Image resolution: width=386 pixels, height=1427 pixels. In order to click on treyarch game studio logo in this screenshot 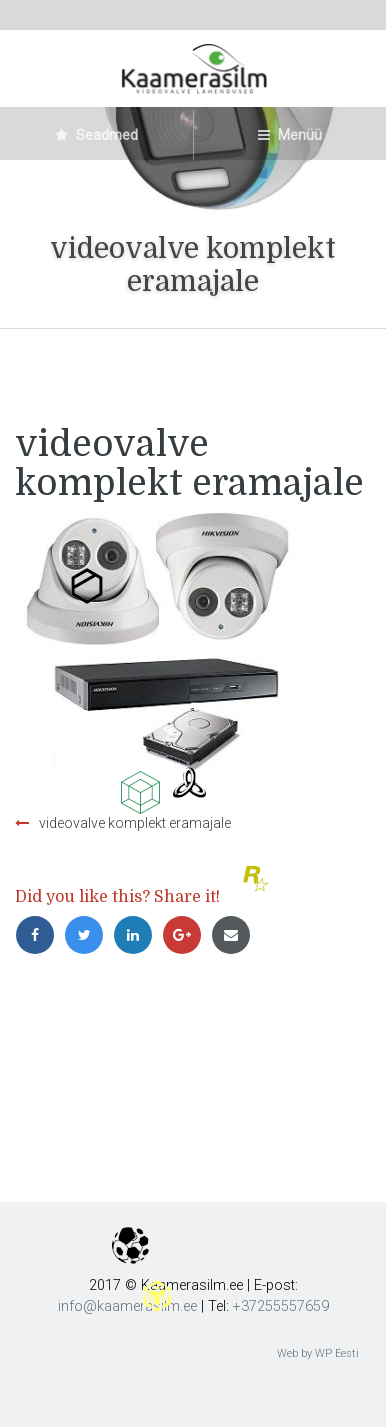, I will do `click(189, 782)`.